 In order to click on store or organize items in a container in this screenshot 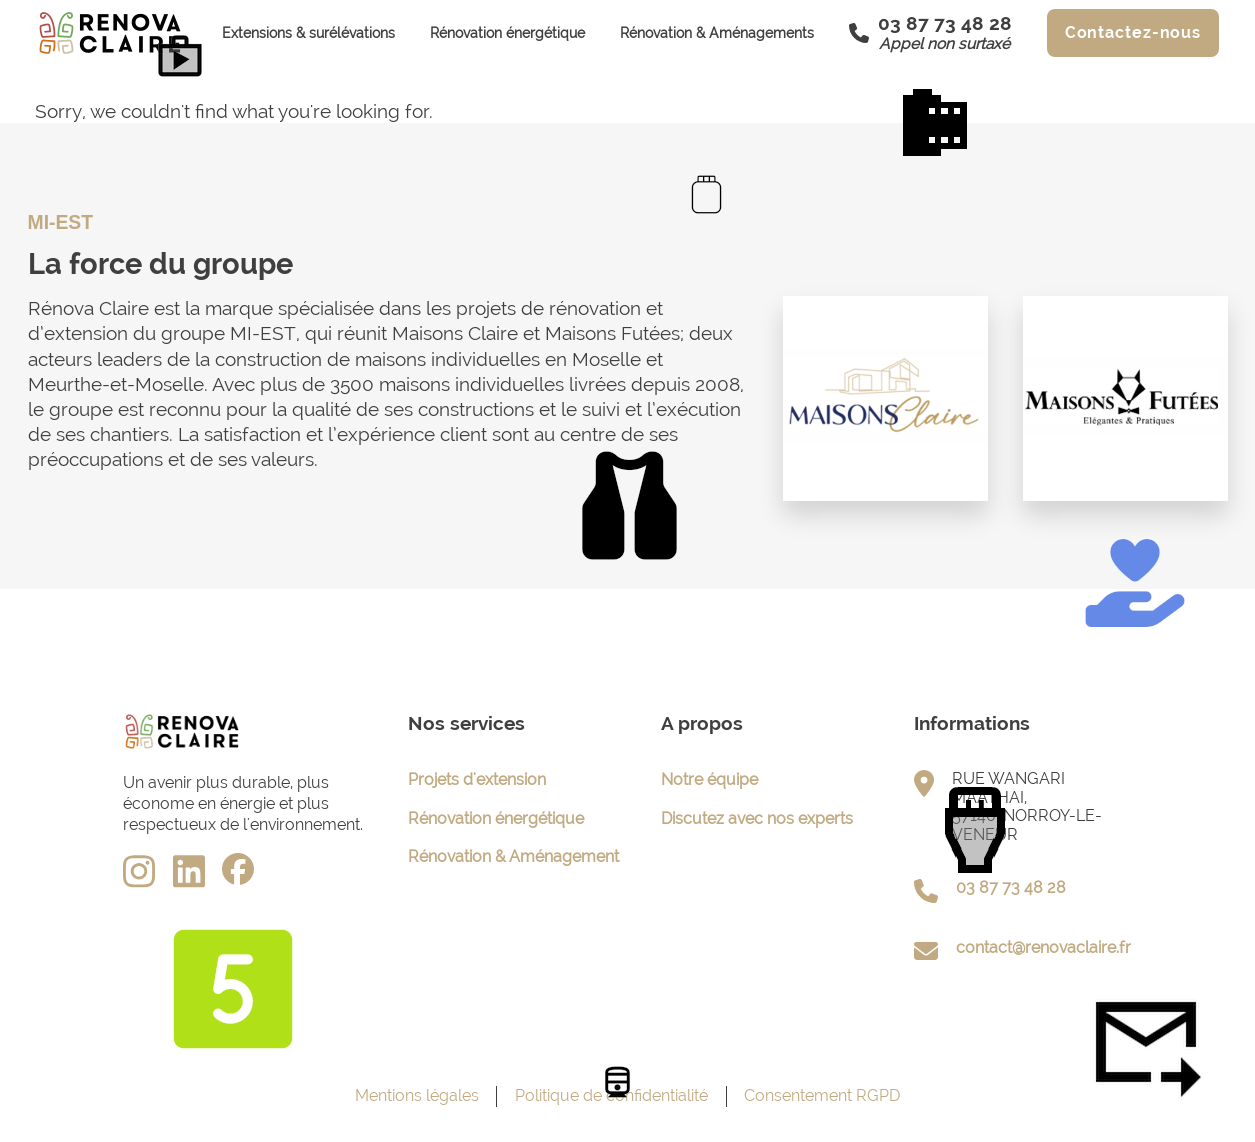, I will do `click(706, 194)`.